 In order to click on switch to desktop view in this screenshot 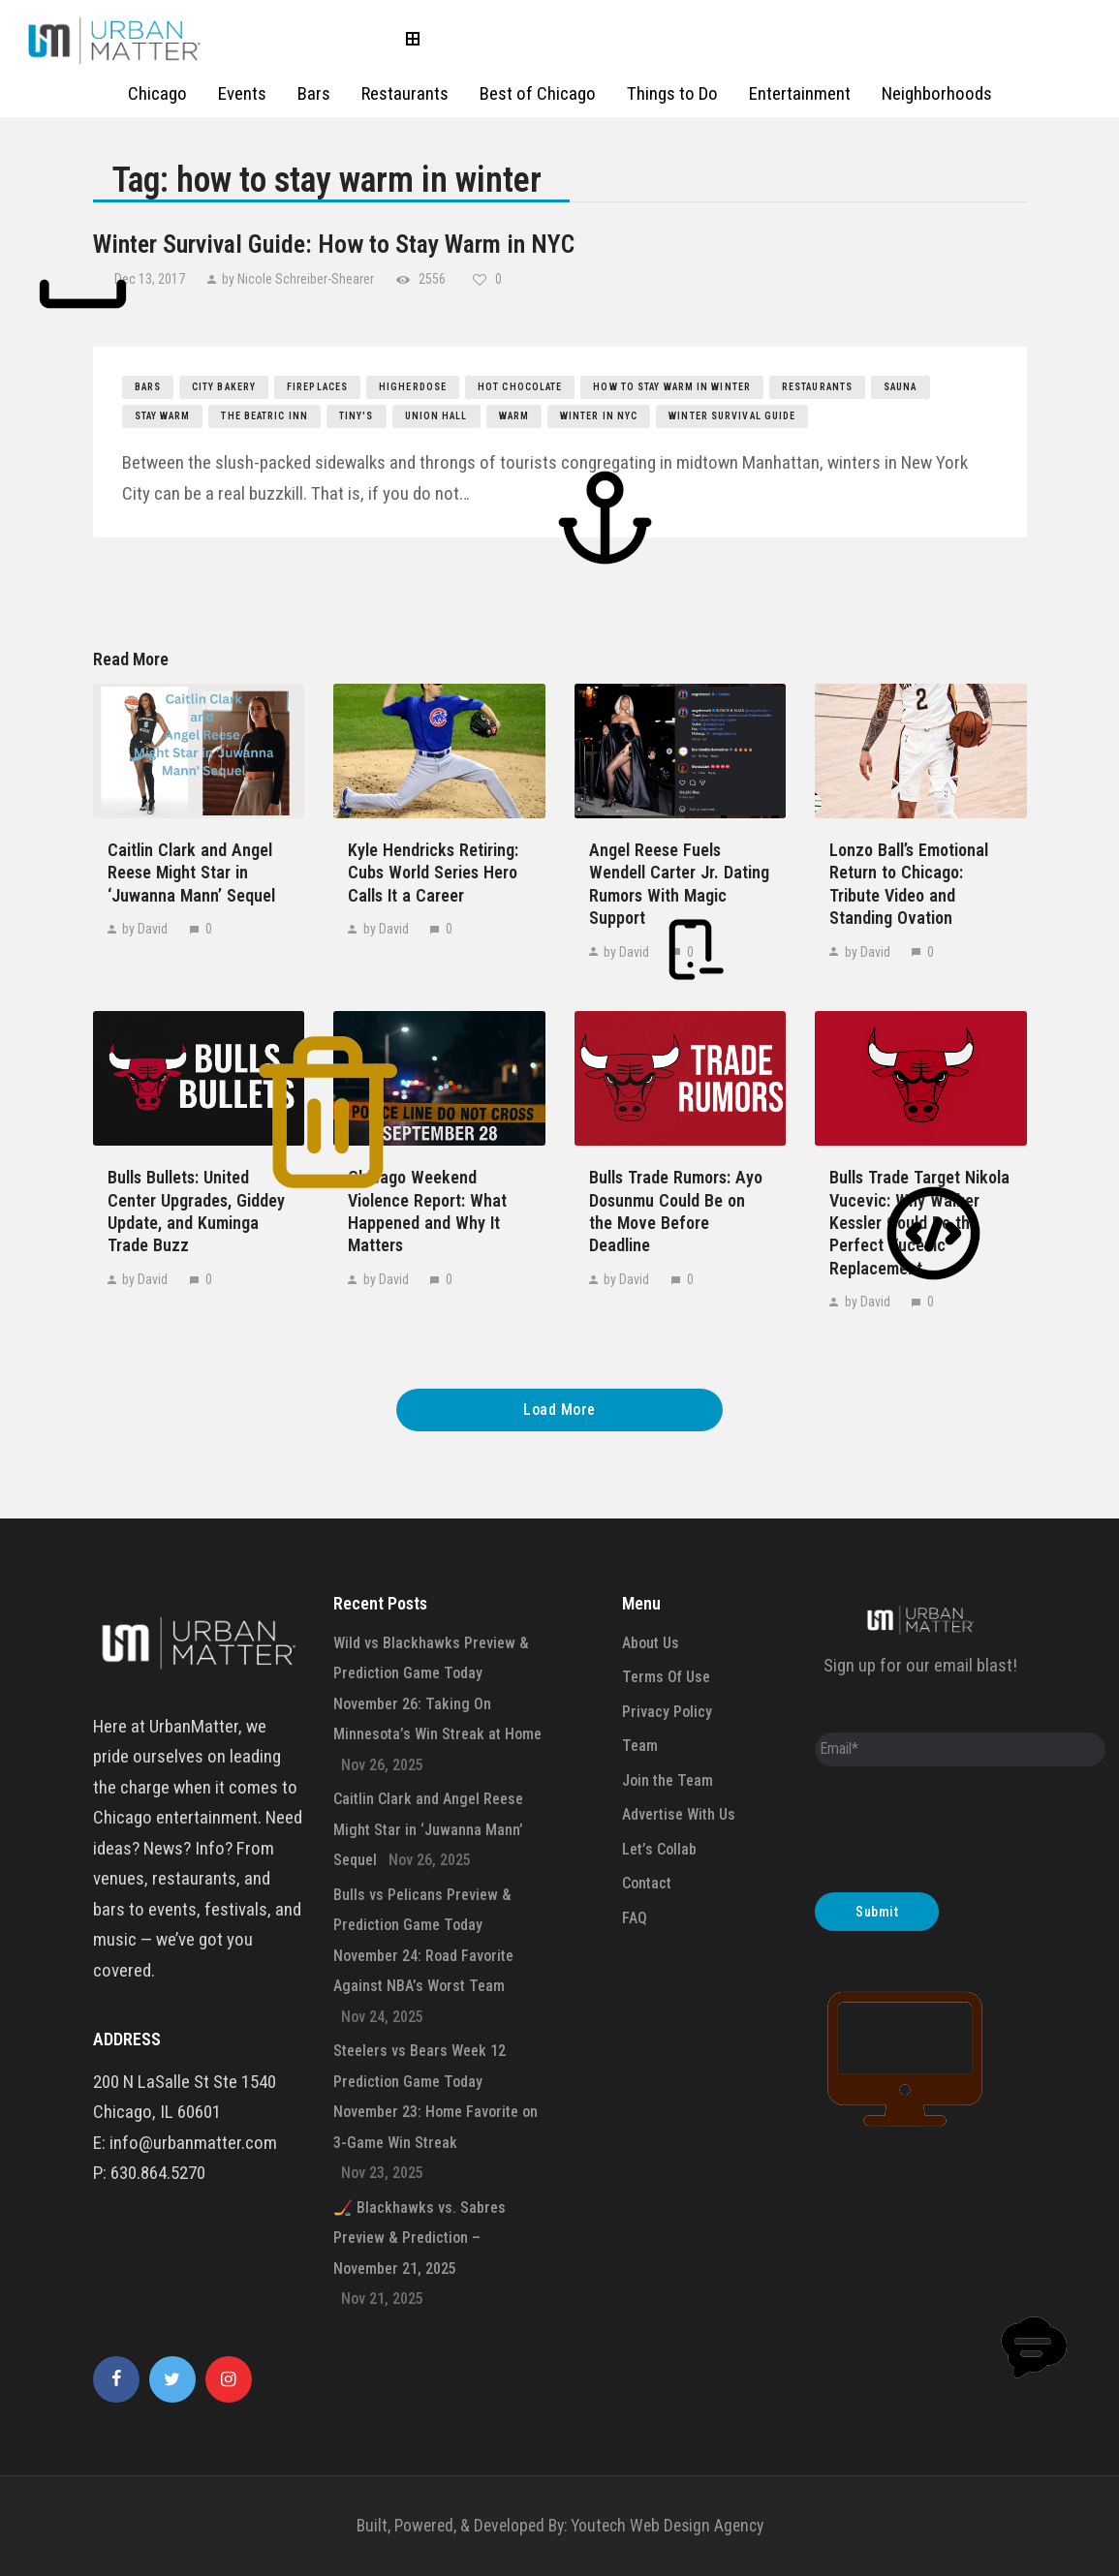, I will do `click(905, 2059)`.